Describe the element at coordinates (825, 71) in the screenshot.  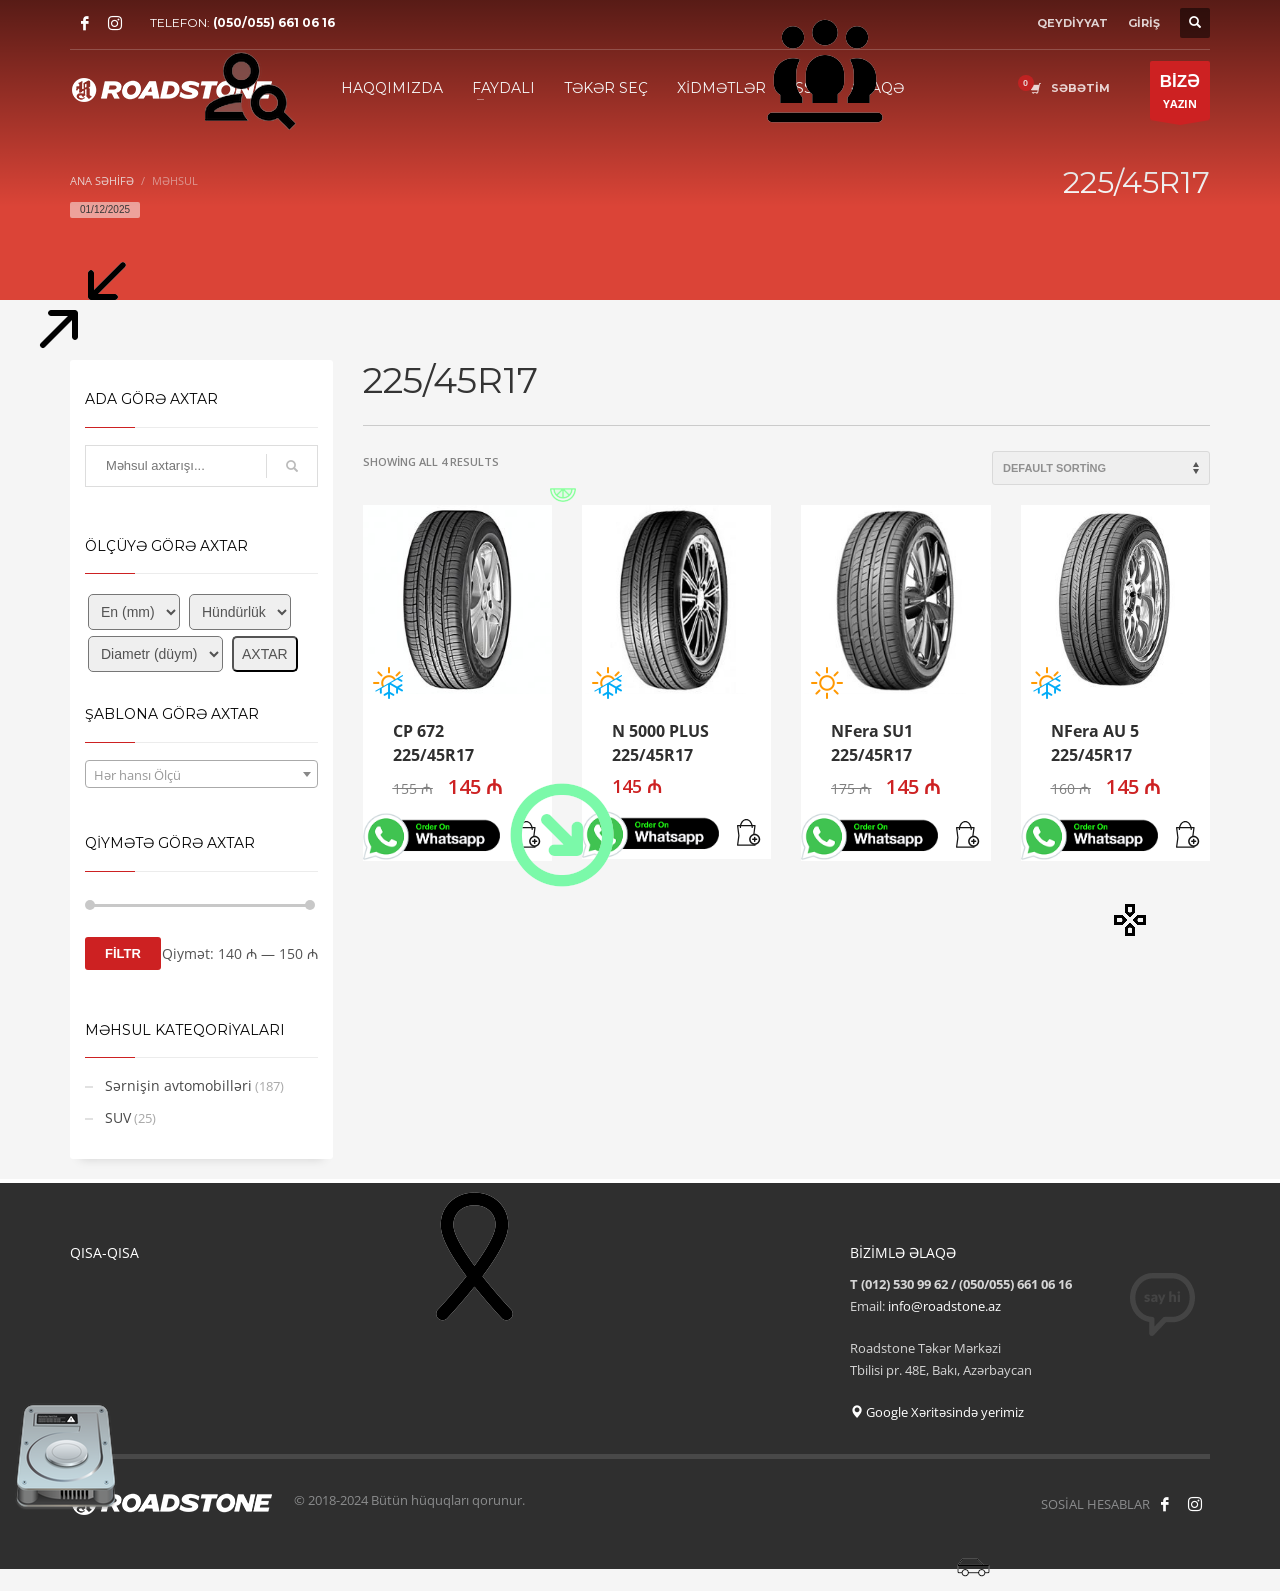
I see `view team or group members` at that location.